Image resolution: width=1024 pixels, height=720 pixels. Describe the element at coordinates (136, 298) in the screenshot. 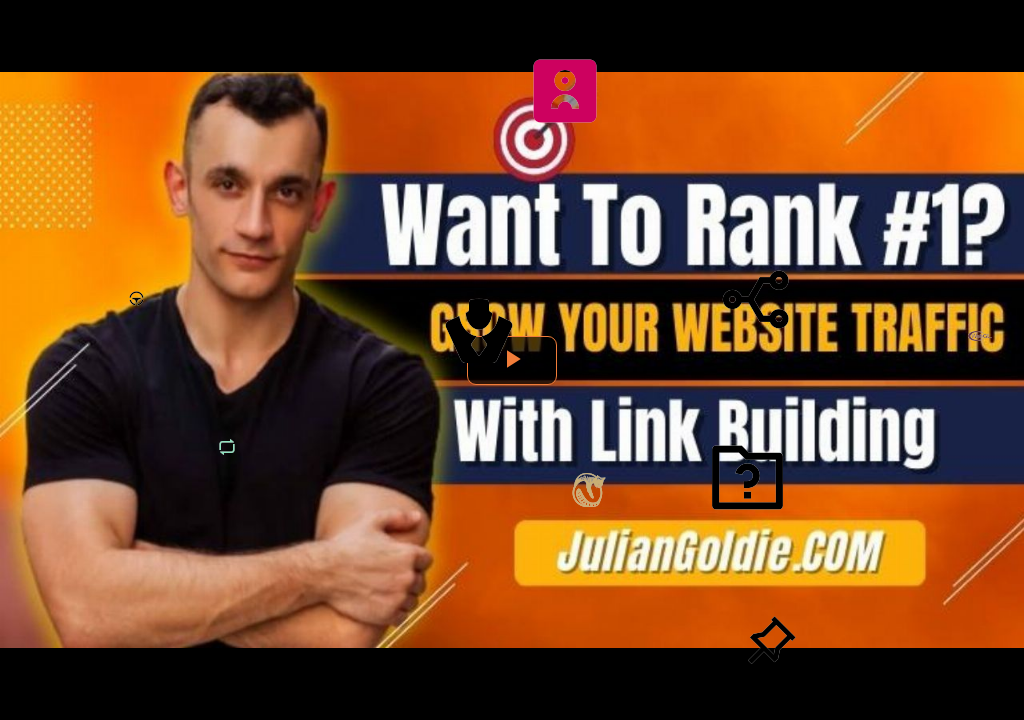

I see `access driving or navigation mode` at that location.